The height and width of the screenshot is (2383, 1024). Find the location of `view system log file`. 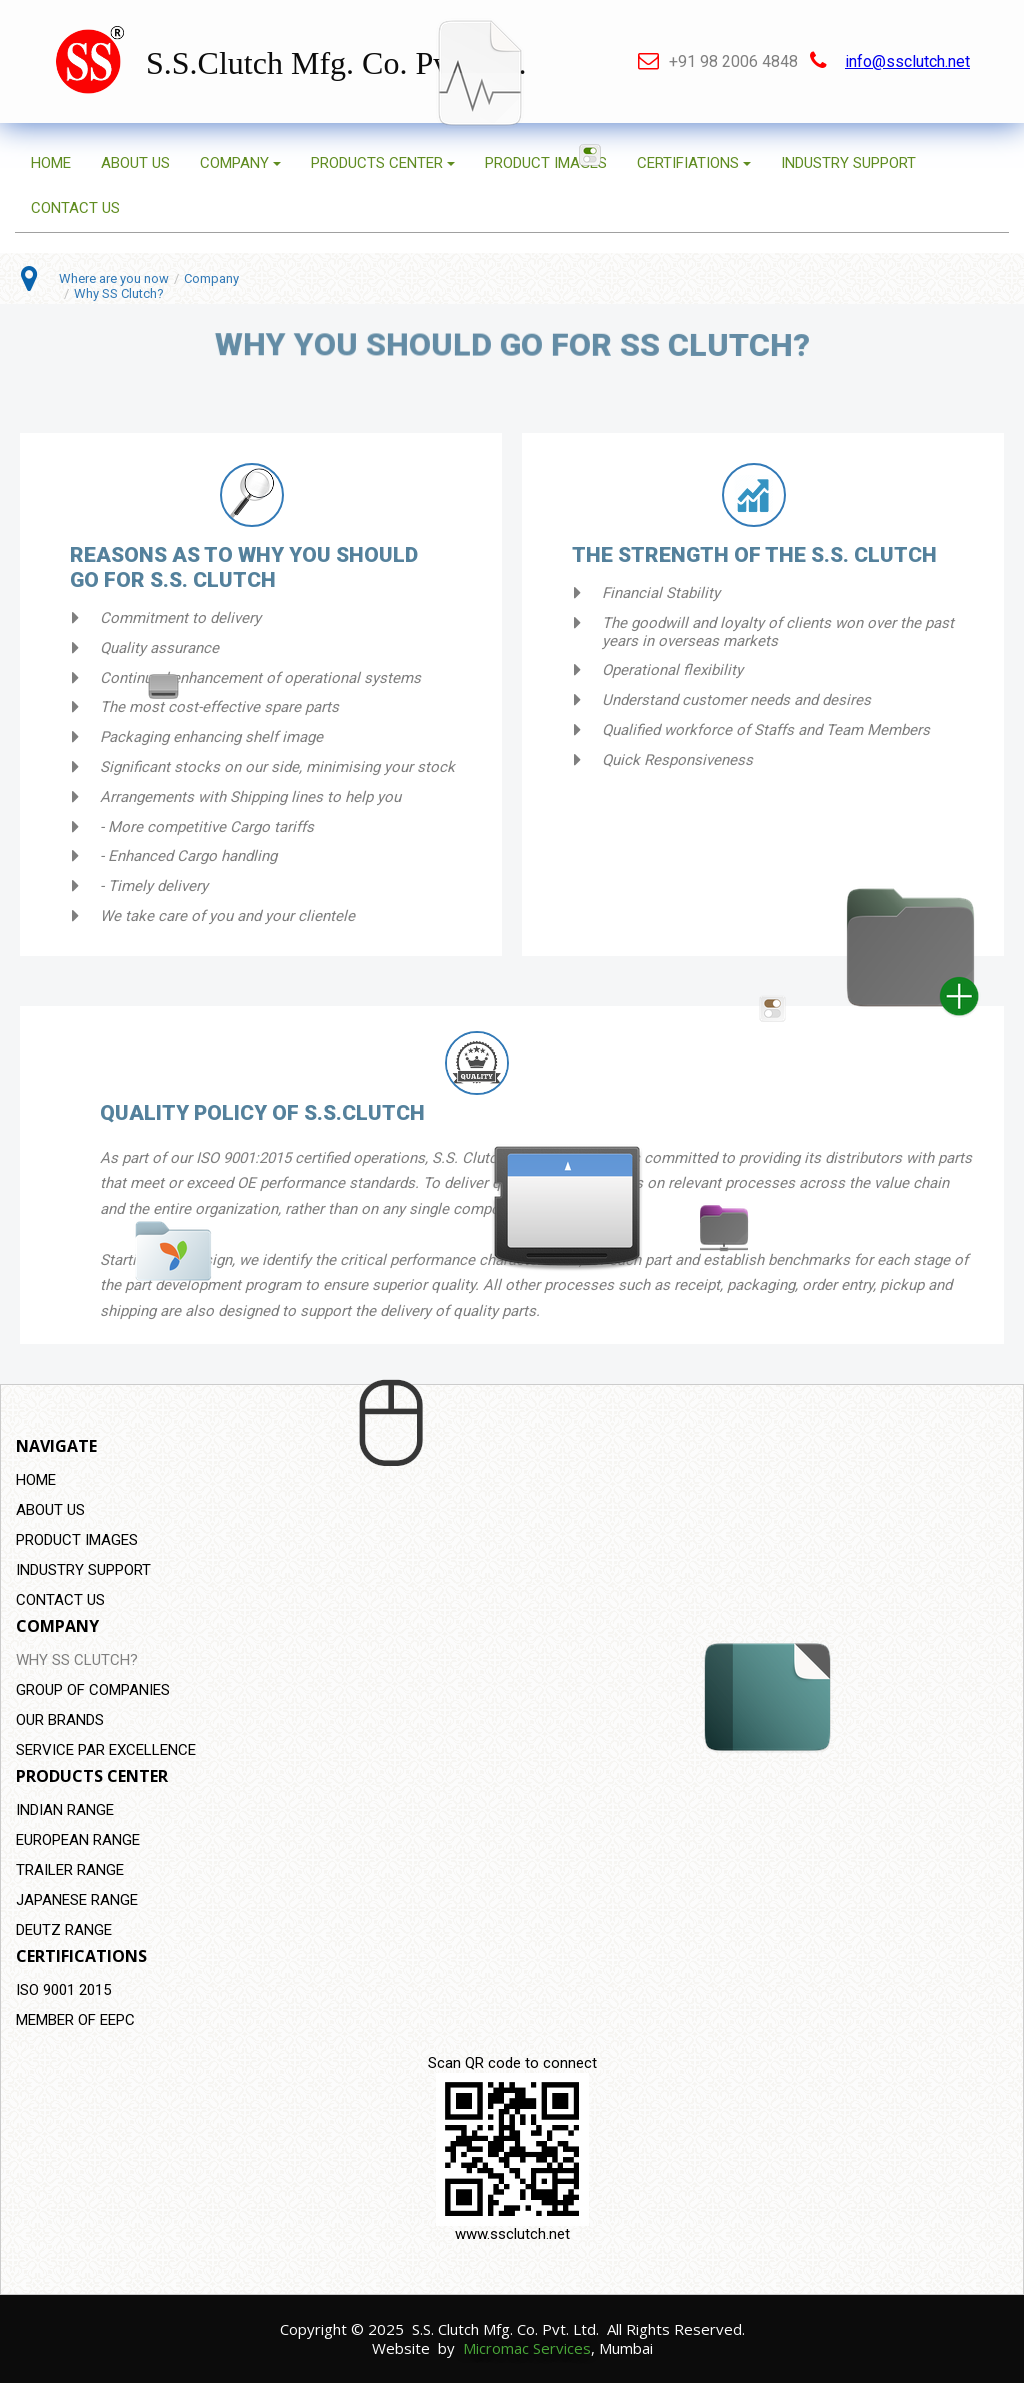

view system log file is located at coordinates (480, 73).